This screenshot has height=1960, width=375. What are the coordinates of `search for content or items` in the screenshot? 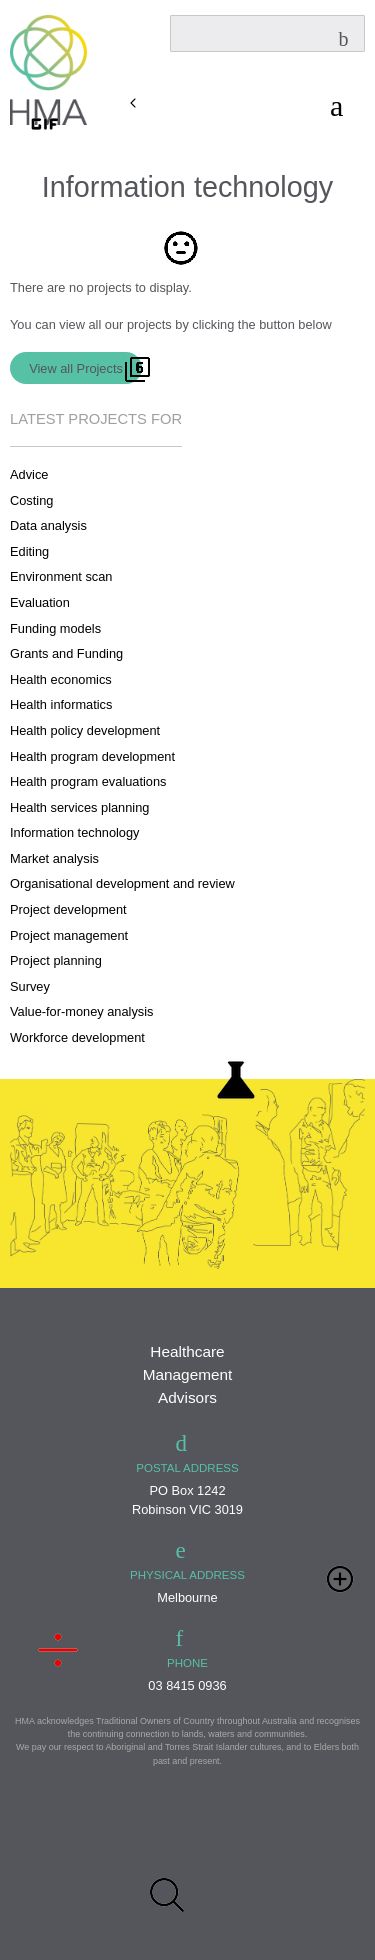 It's located at (167, 1895).